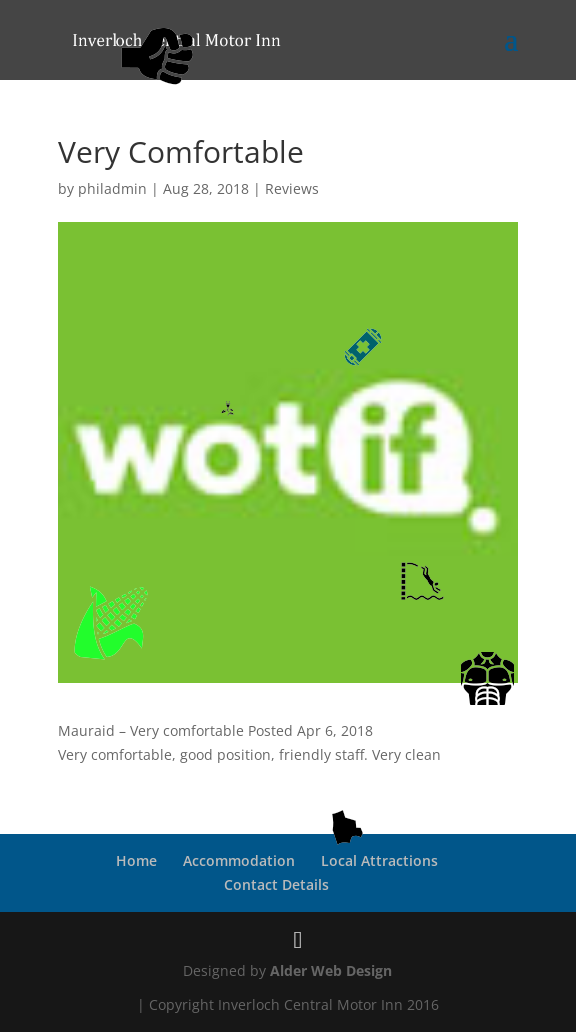  I want to click on select Bolivia as your country or region, so click(347, 827).